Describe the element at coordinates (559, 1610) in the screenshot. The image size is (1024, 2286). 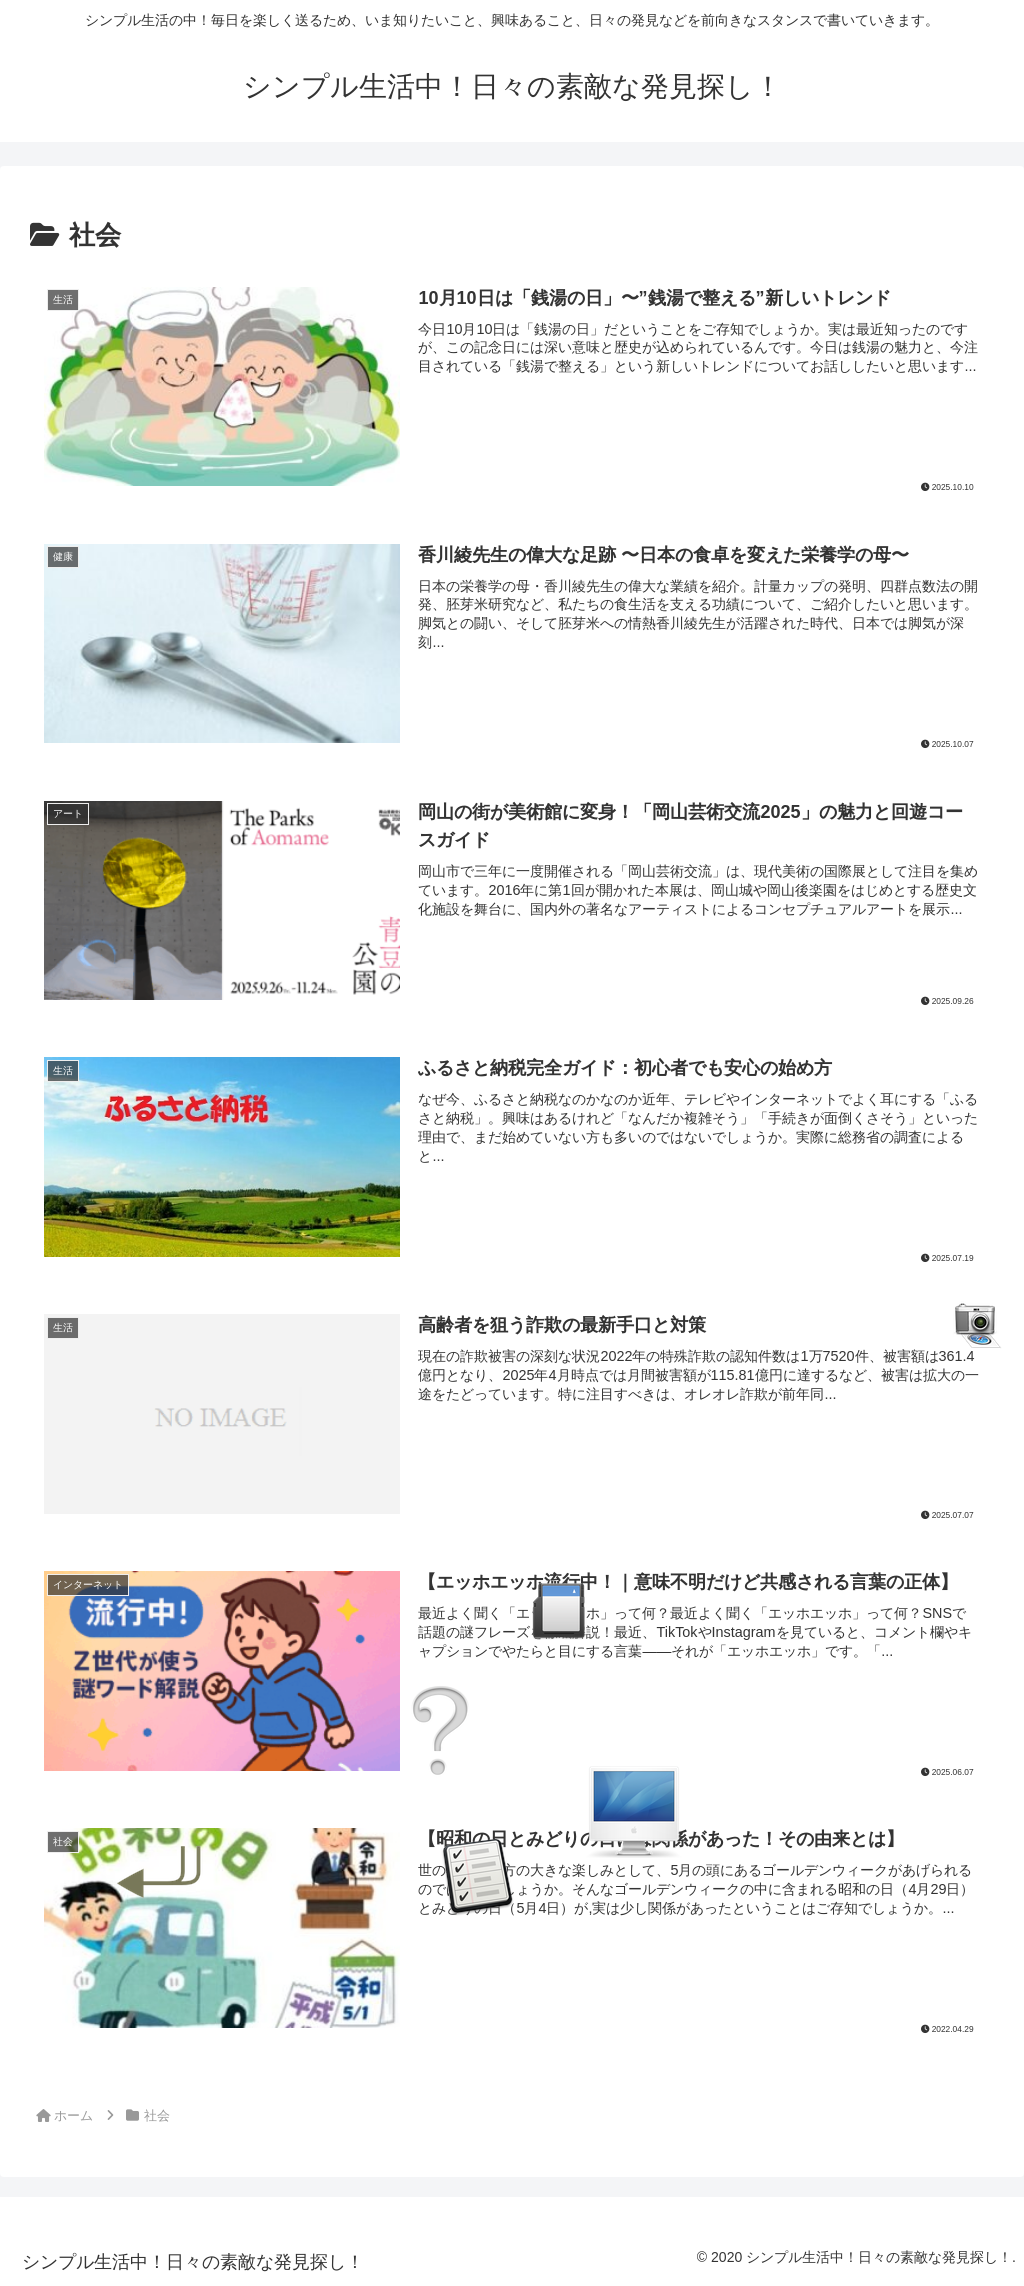
I see `access miniSD card storage` at that location.